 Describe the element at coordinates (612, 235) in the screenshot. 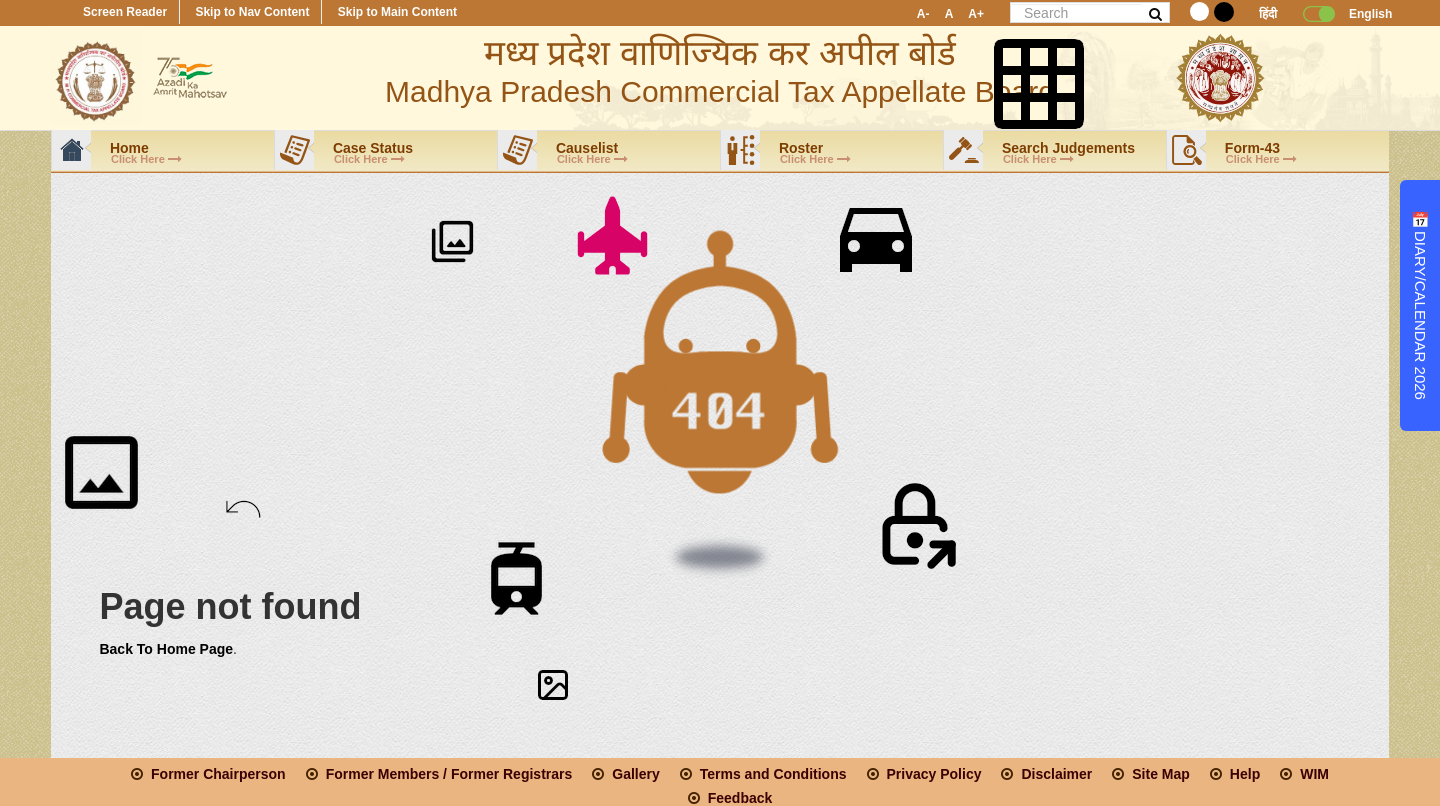

I see `access flight or aviation features` at that location.